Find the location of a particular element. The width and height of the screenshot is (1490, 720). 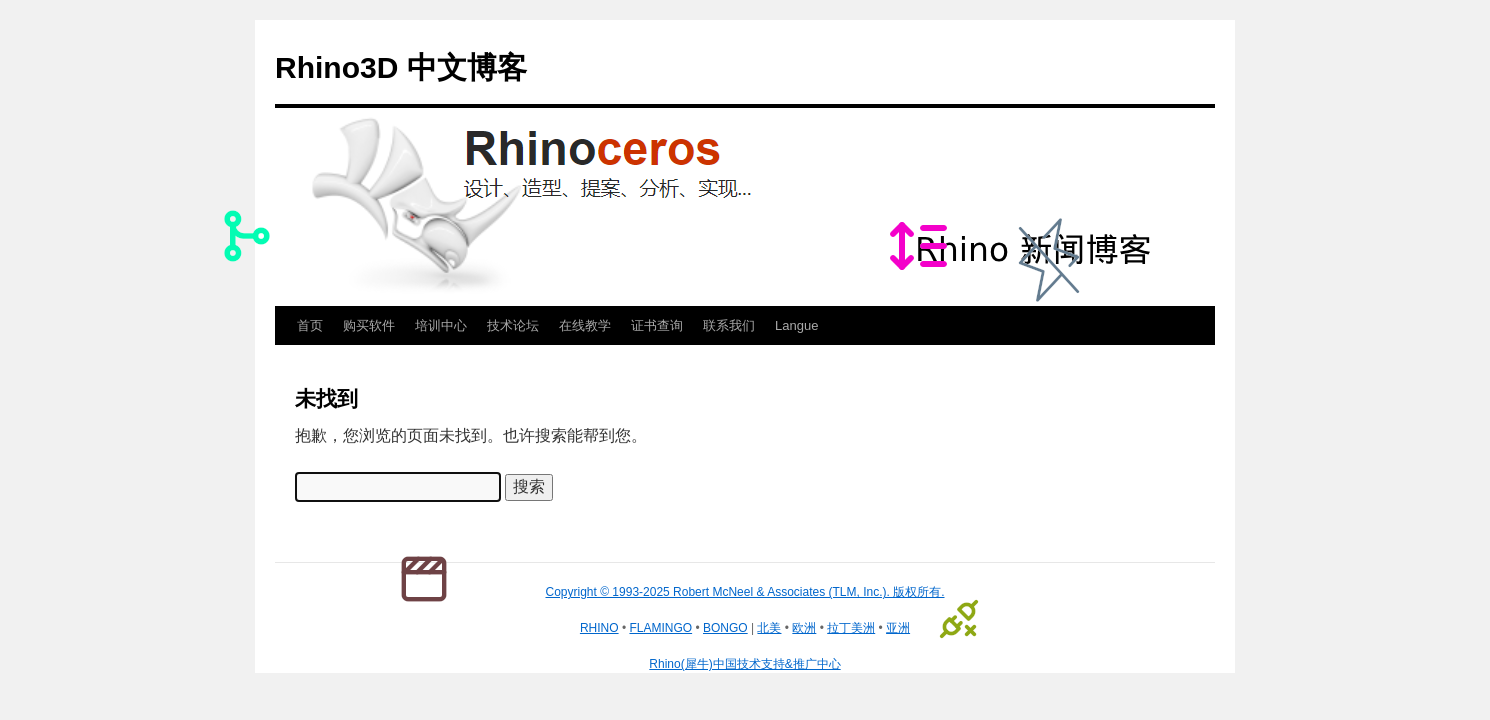

freeze the top row in a spreadsheet is located at coordinates (424, 579).